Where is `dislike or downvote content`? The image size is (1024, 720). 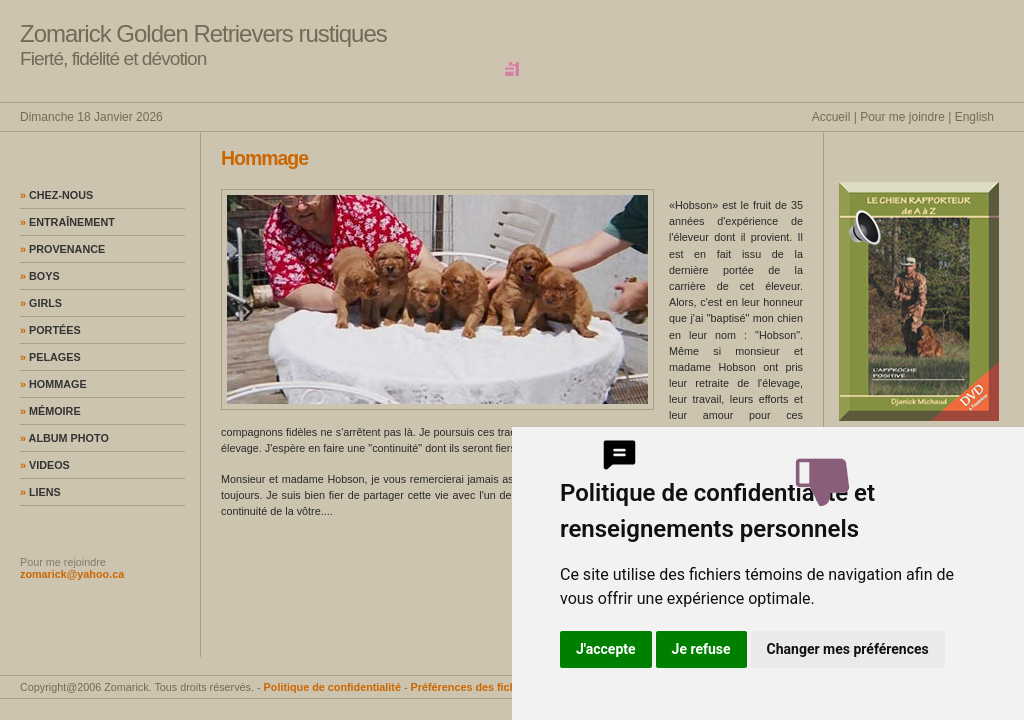
dislike or downvote content is located at coordinates (822, 479).